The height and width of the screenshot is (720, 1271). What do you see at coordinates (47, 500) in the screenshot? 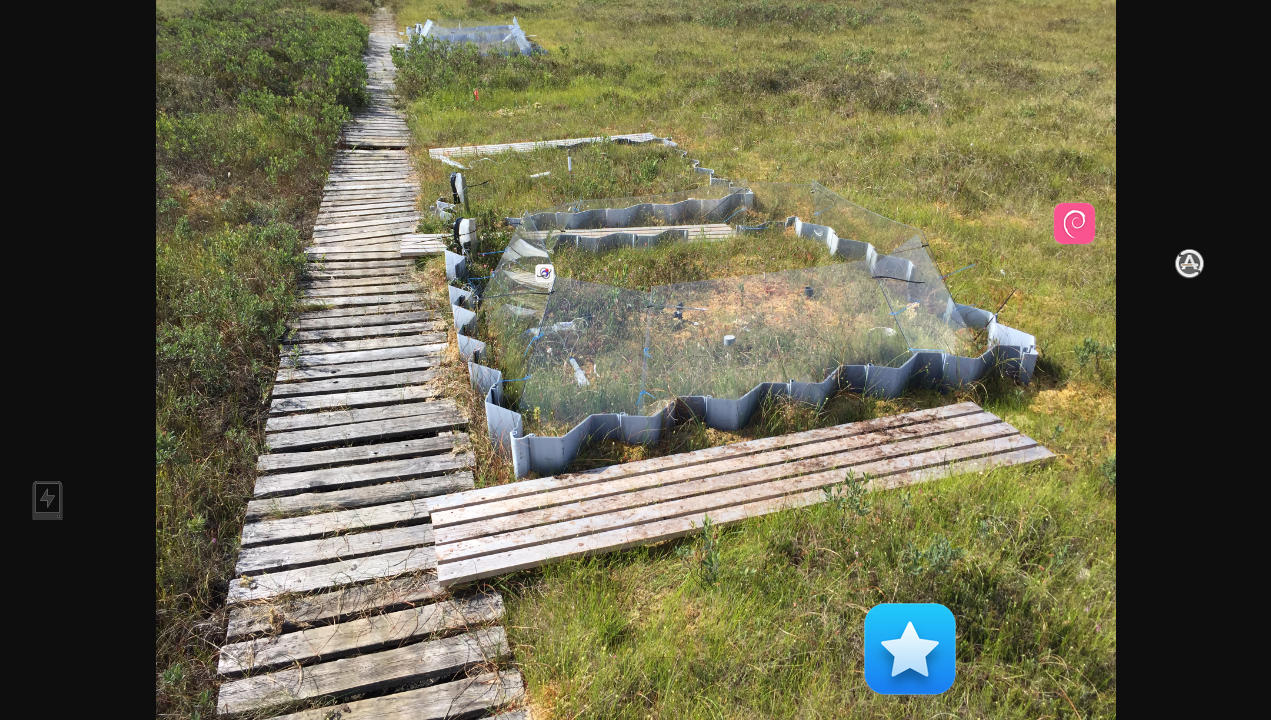
I see `indicates uninterruptible power supply (UPS) device connected` at bounding box center [47, 500].